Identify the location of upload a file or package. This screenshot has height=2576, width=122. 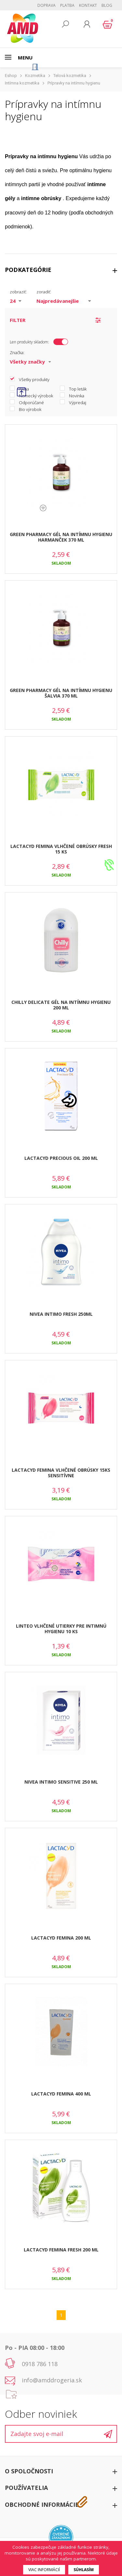
(21, 392).